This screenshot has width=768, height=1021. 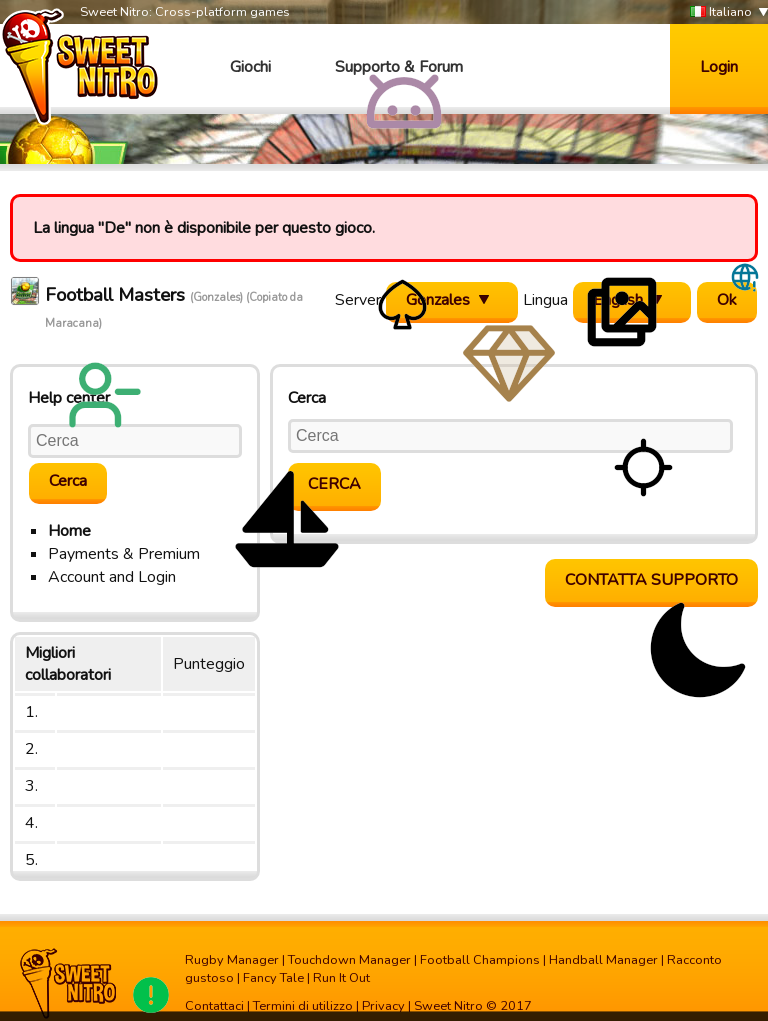 What do you see at coordinates (105, 395) in the screenshot?
I see `remove a user or contact` at bounding box center [105, 395].